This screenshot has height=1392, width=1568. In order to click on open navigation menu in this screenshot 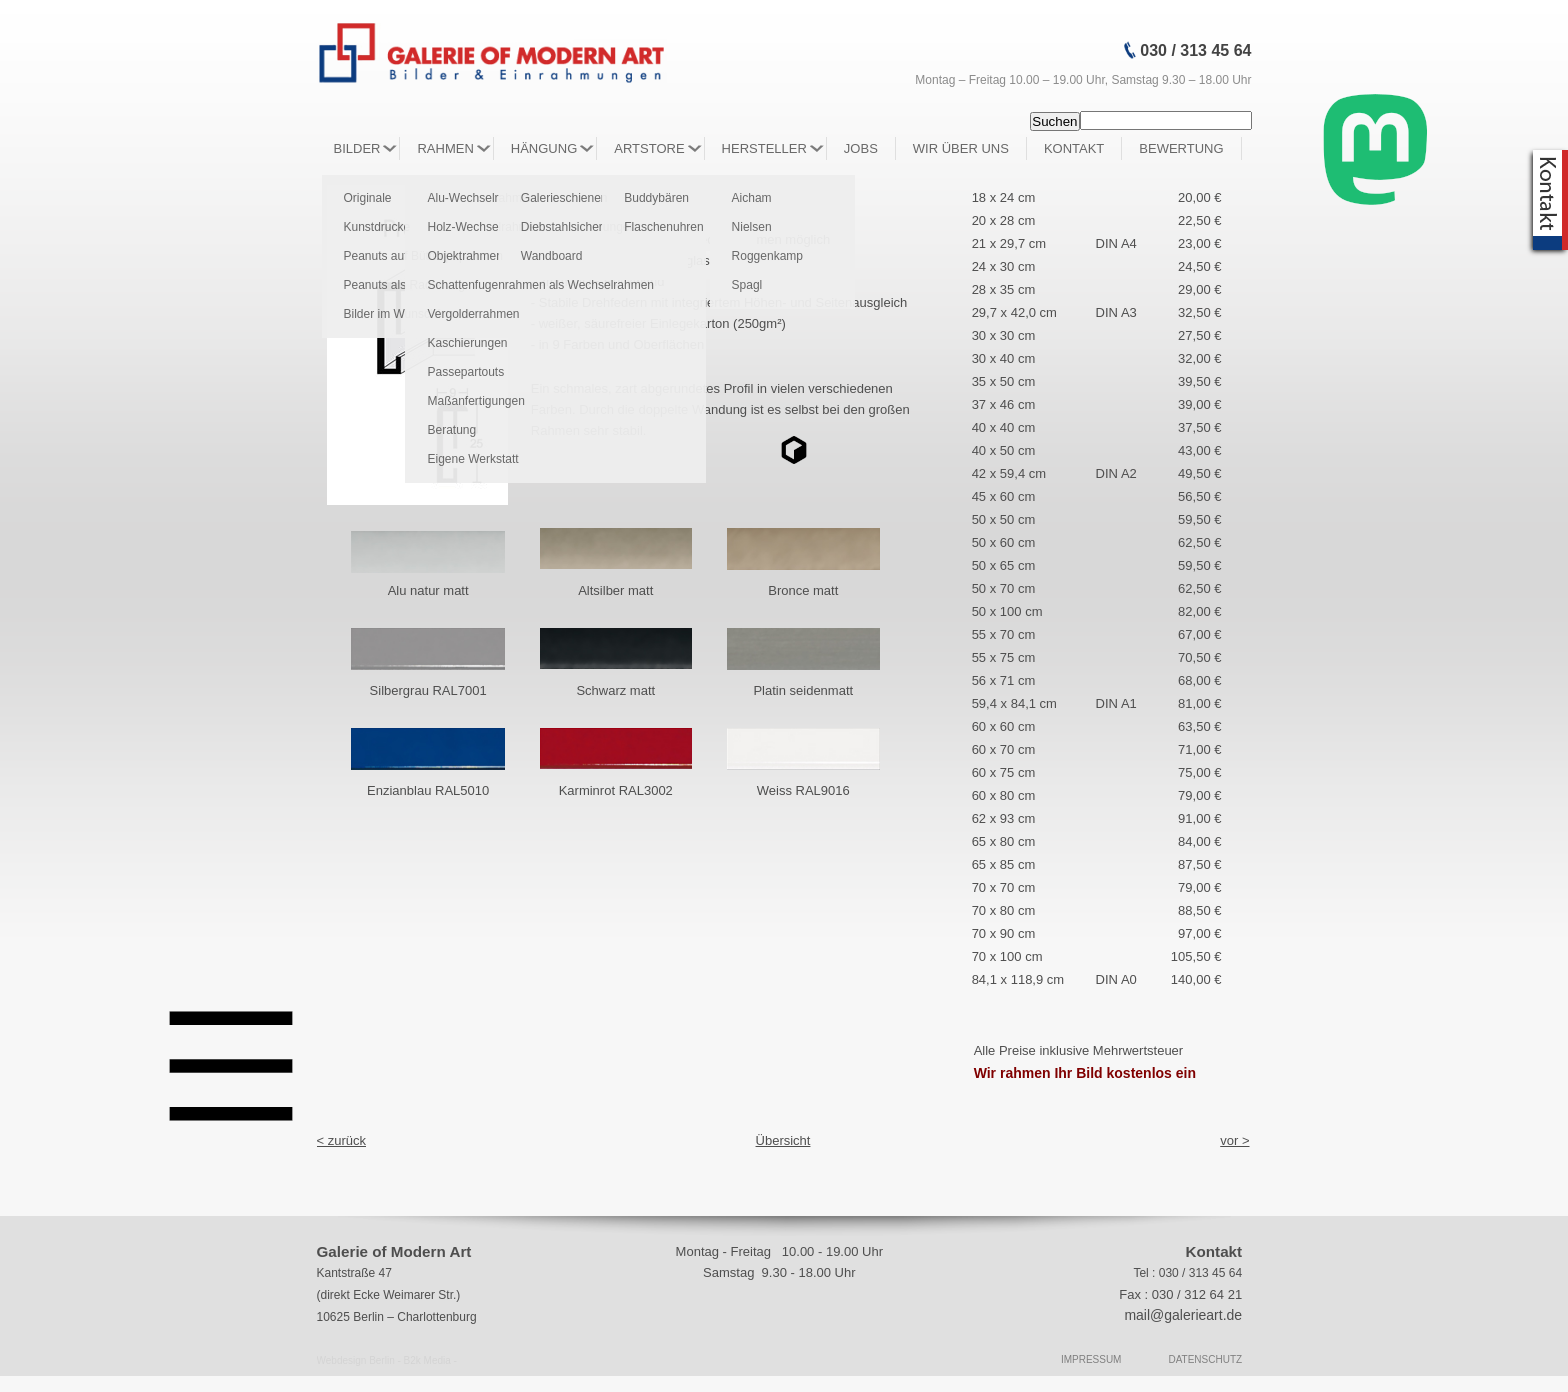, I will do `click(231, 1066)`.